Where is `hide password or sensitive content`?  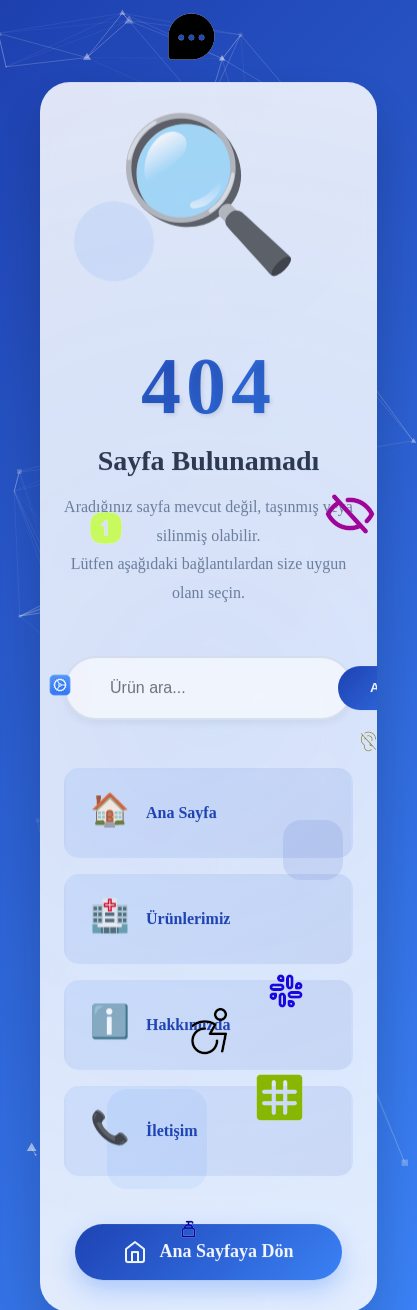 hide password or sensitive content is located at coordinates (350, 514).